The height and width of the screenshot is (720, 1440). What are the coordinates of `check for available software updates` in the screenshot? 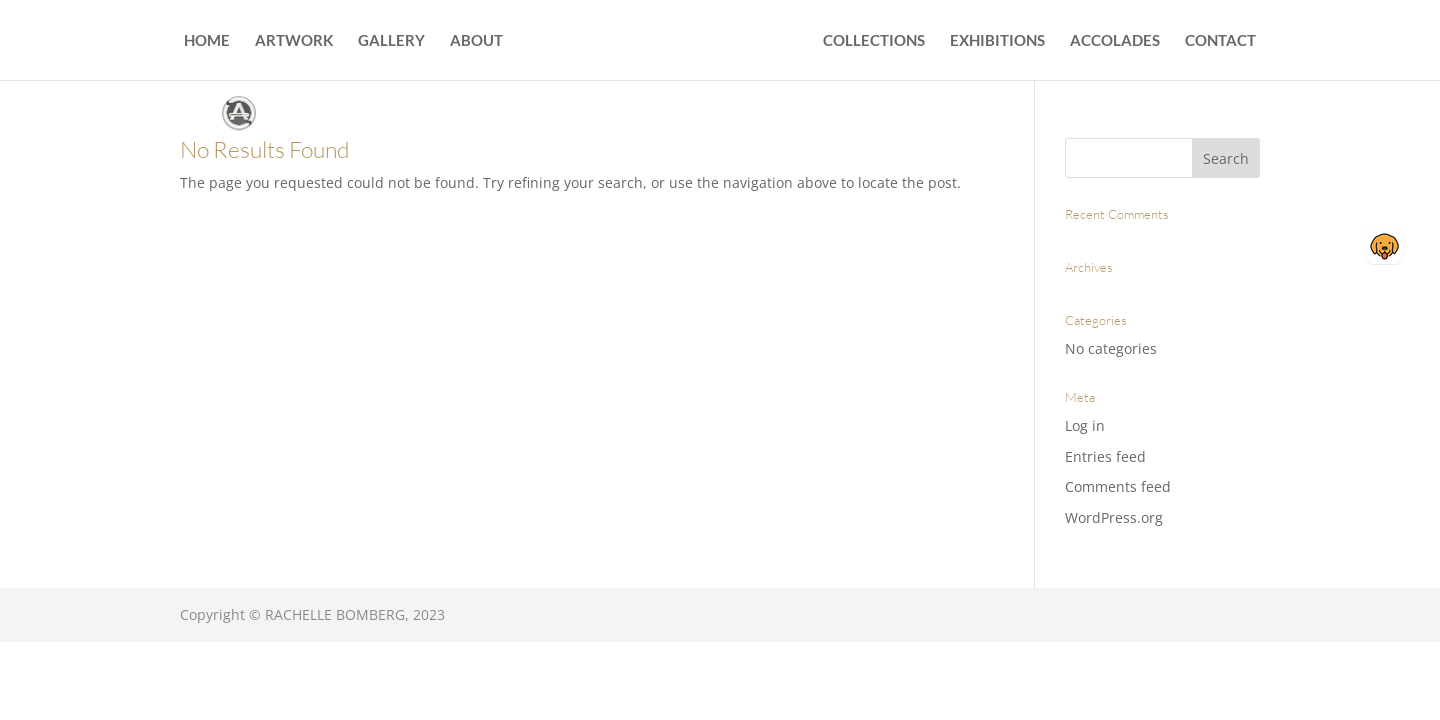 It's located at (239, 113).